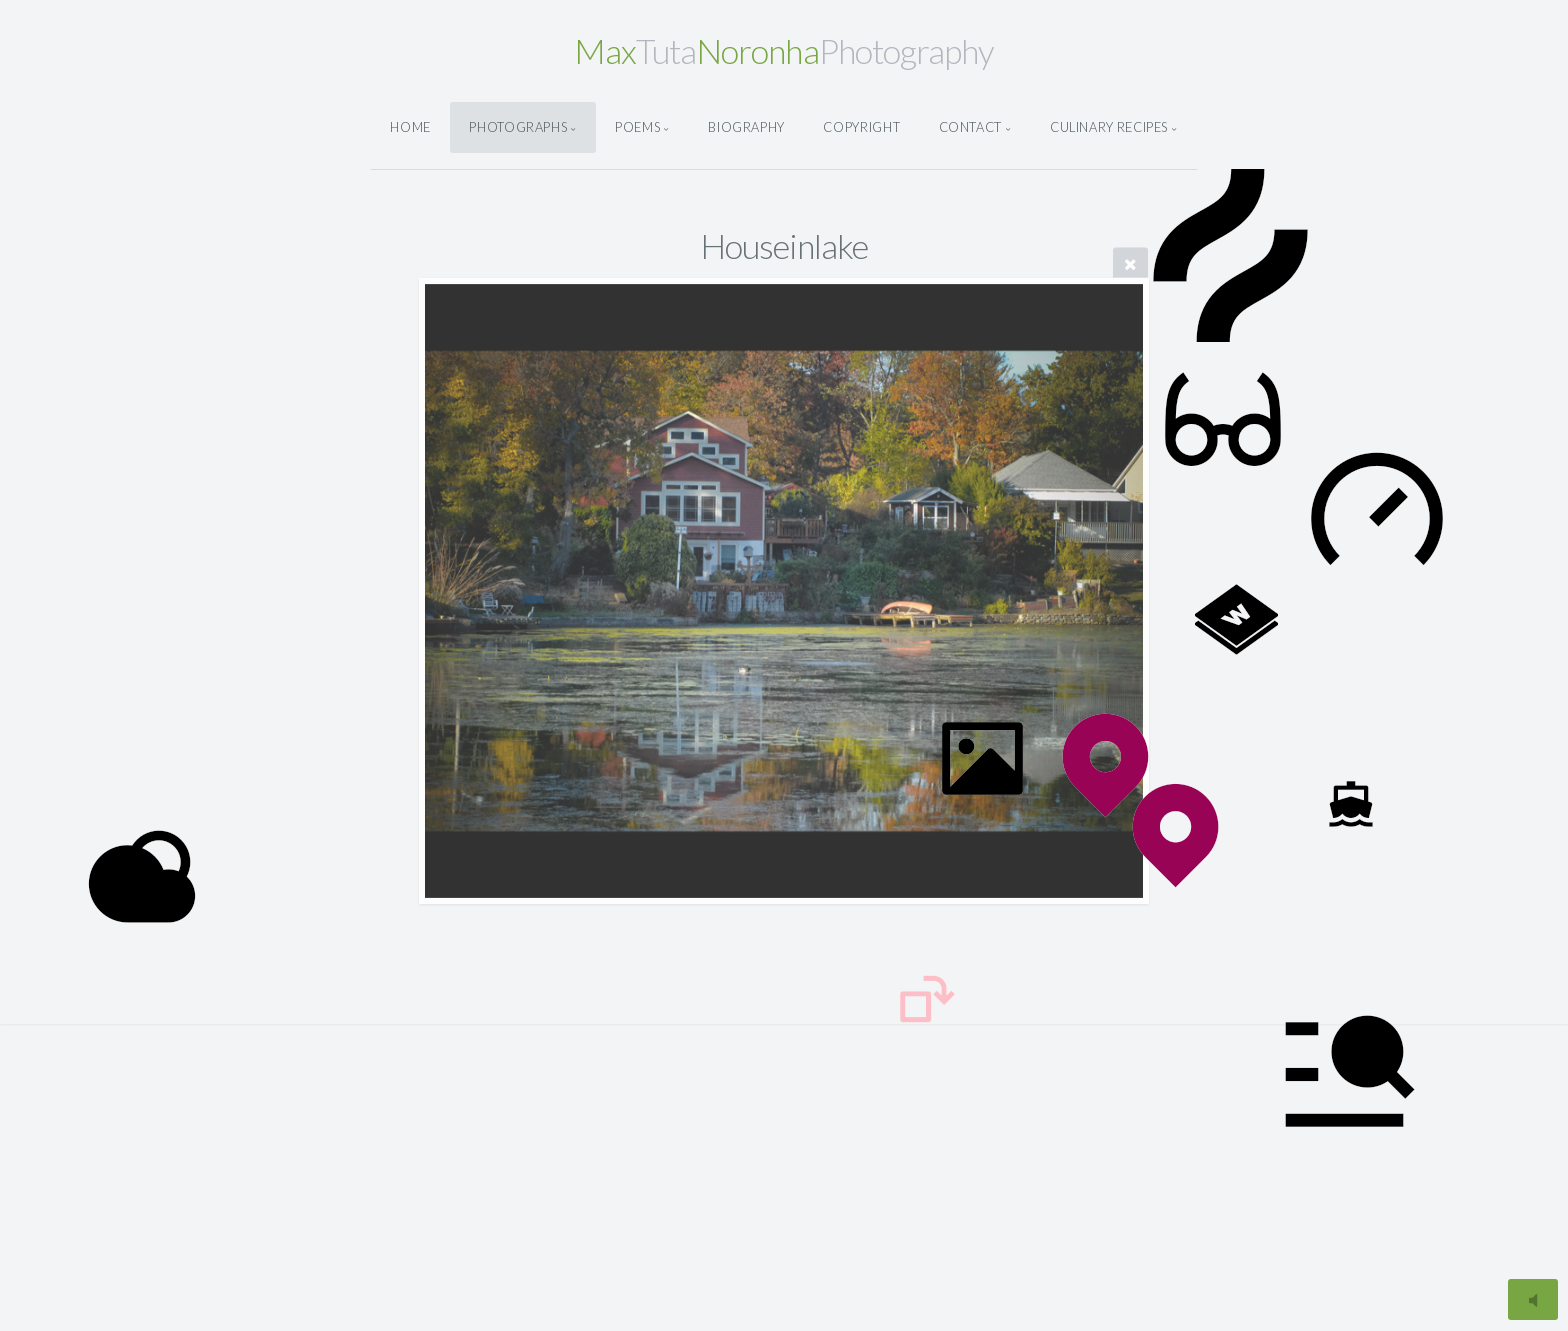 Image resolution: width=1568 pixels, height=1331 pixels. I want to click on rotate object clockwise, so click(926, 999).